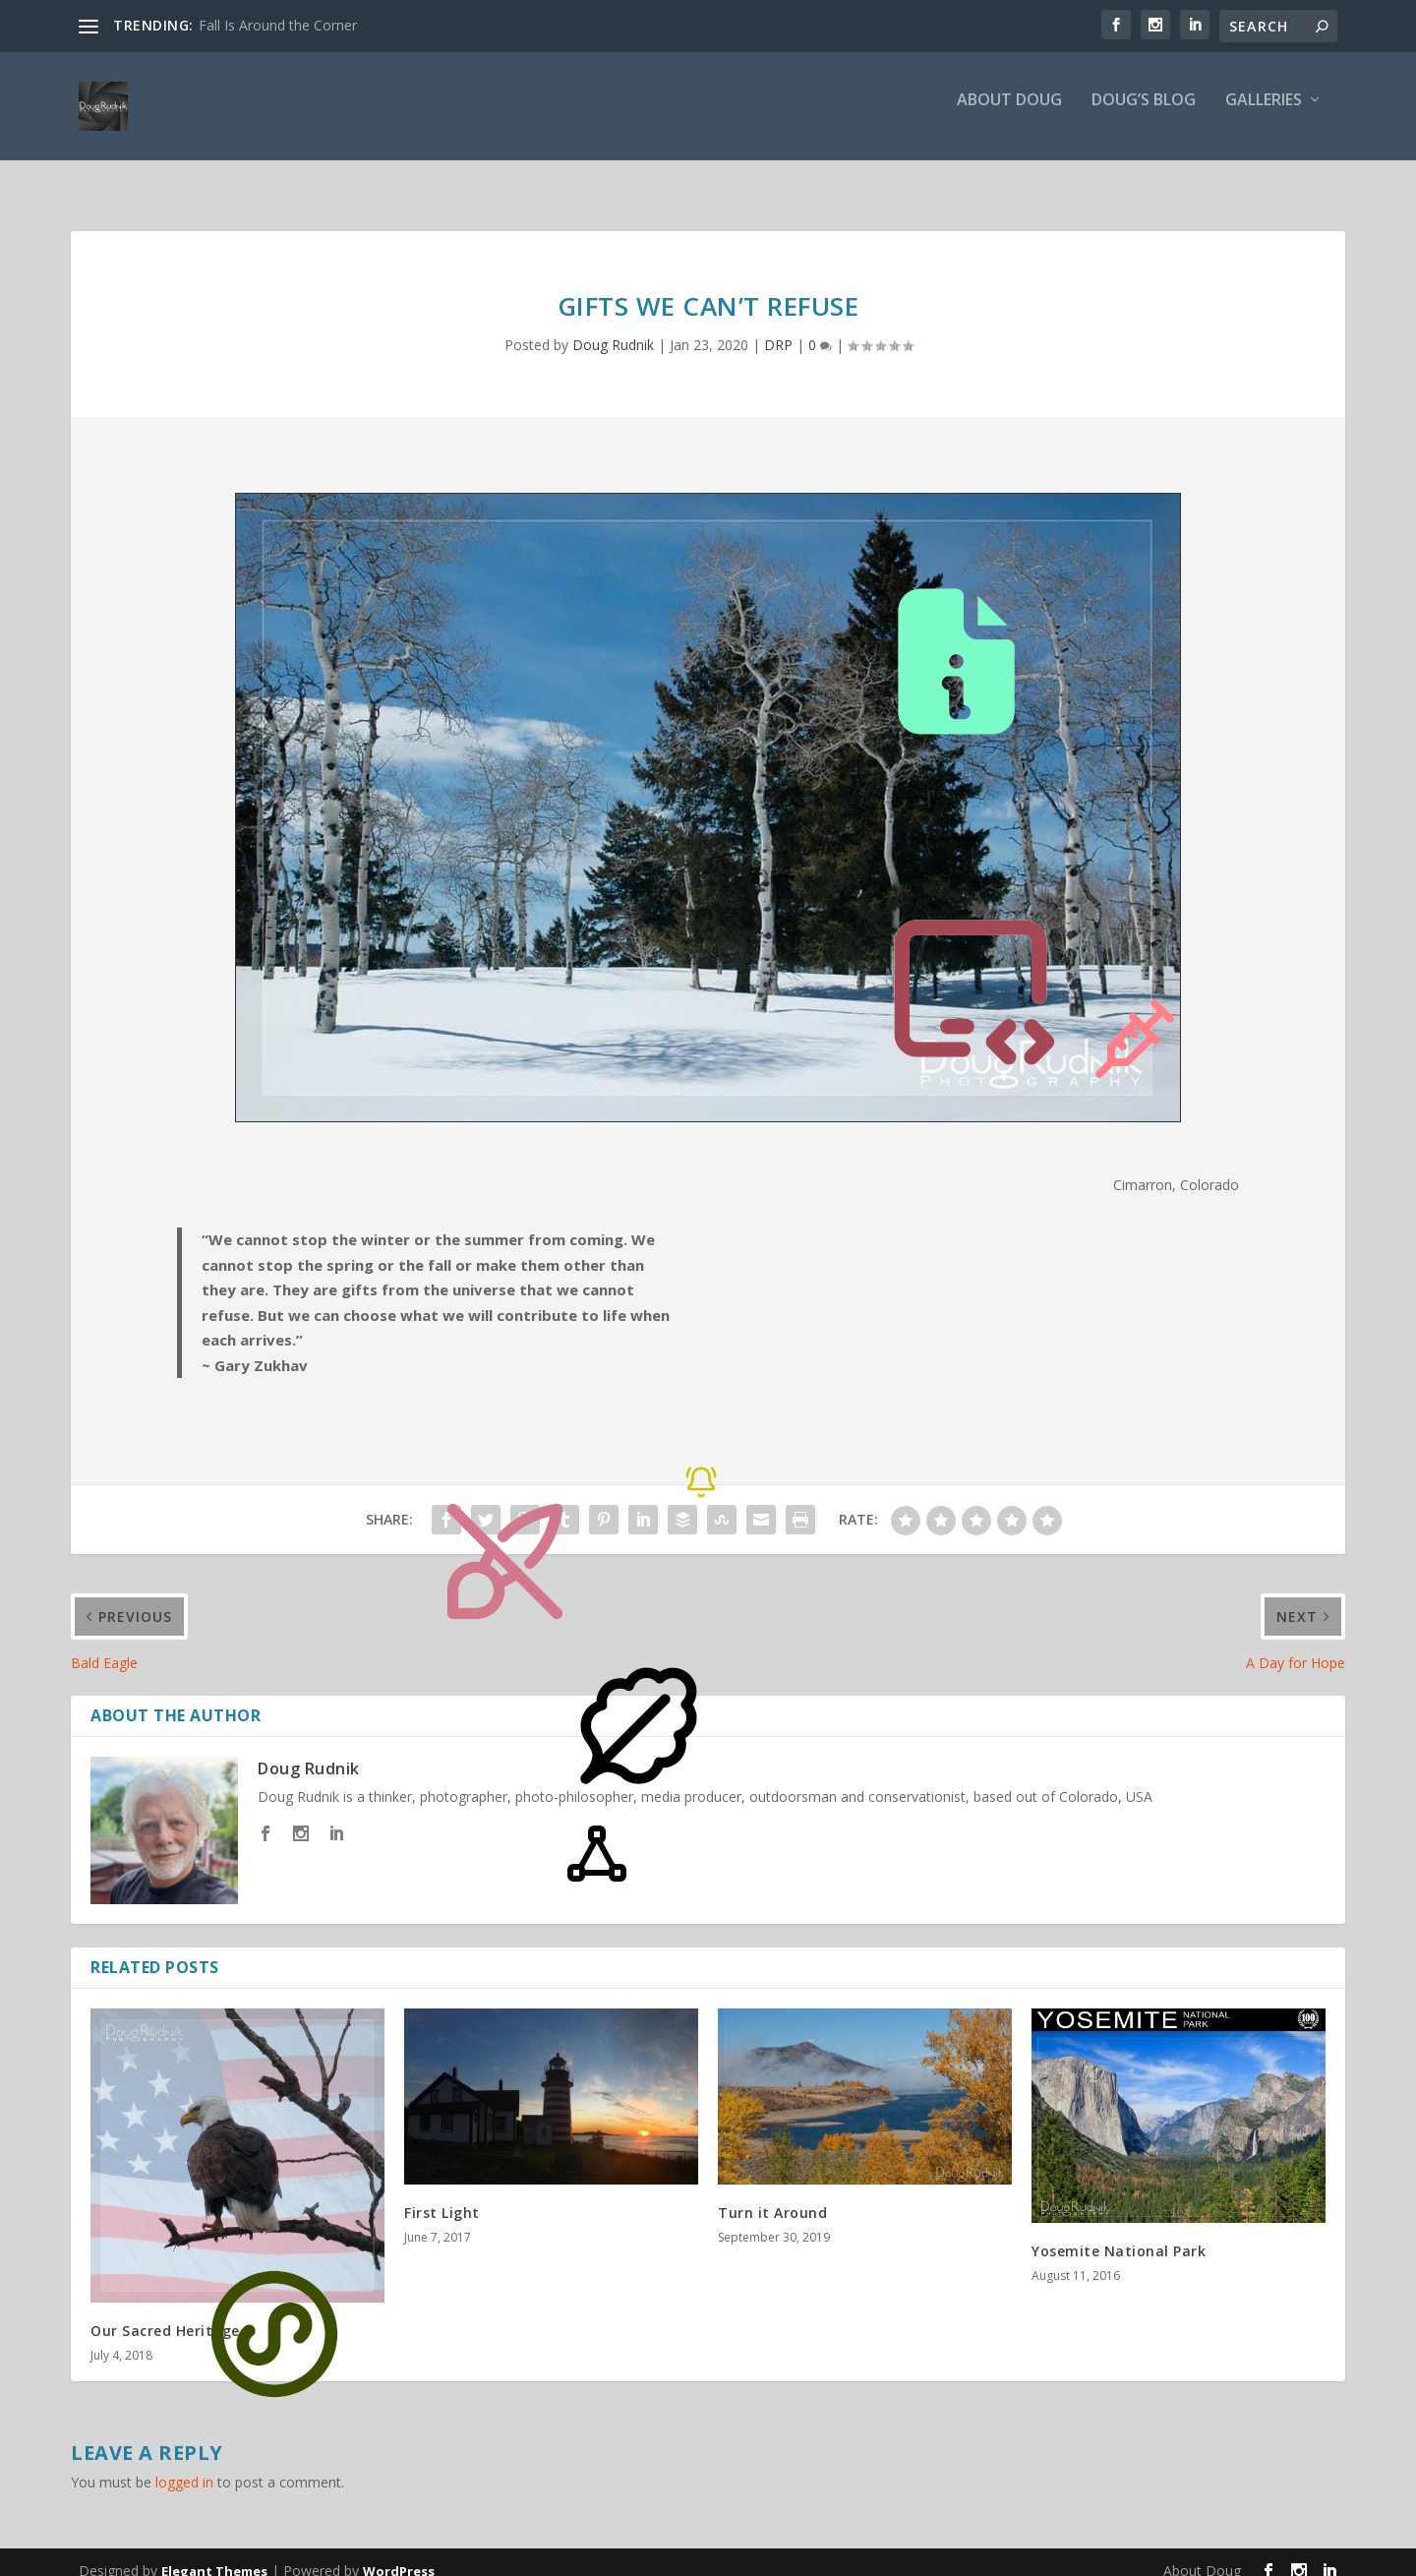  What do you see at coordinates (1135, 1039) in the screenshot?
I see `access vaccination records` at bounding box center [1135, 1039].